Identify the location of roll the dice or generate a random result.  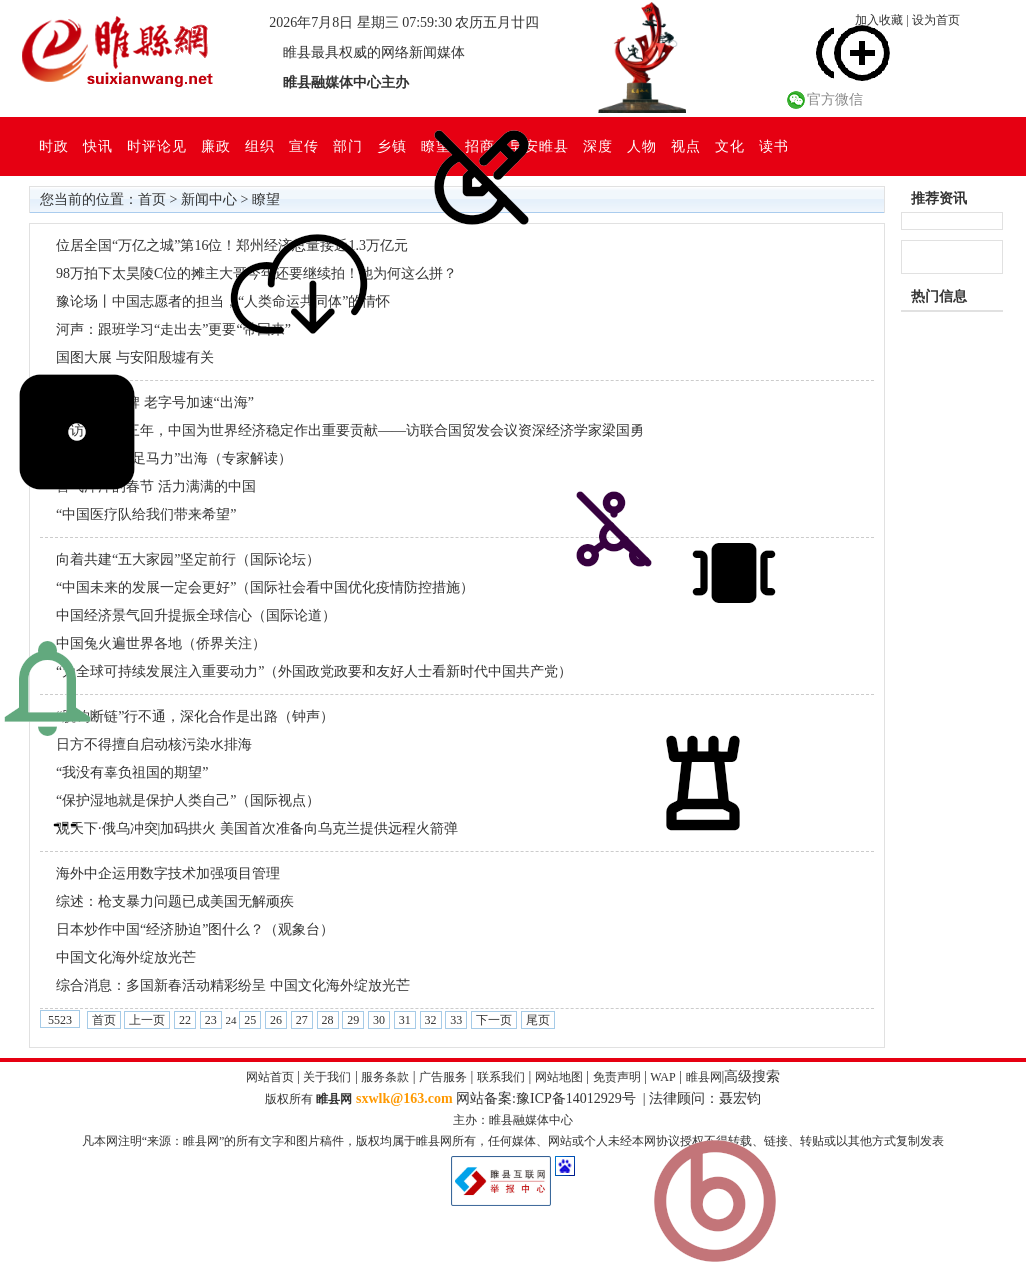
(77, 432).